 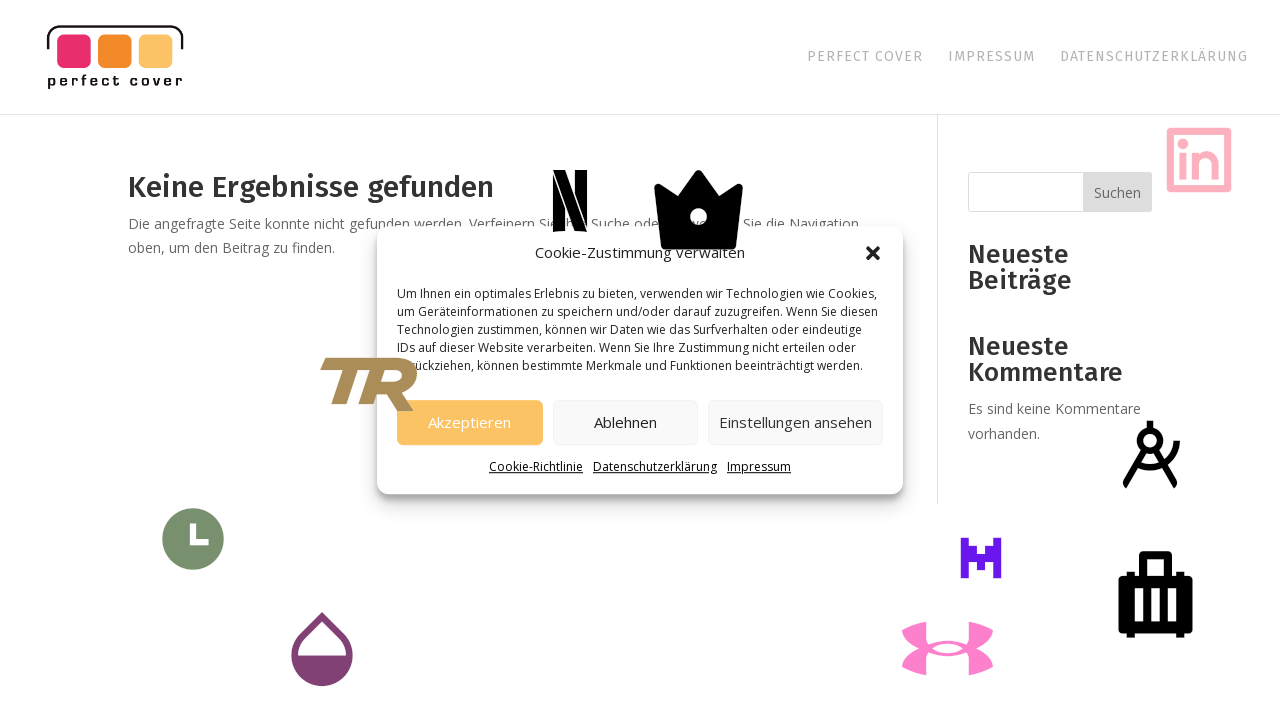 What do you see at coordinates (981, 558) in the screenshot?
I see `open mixtral AI model settings` at bounding box center [981, 558].